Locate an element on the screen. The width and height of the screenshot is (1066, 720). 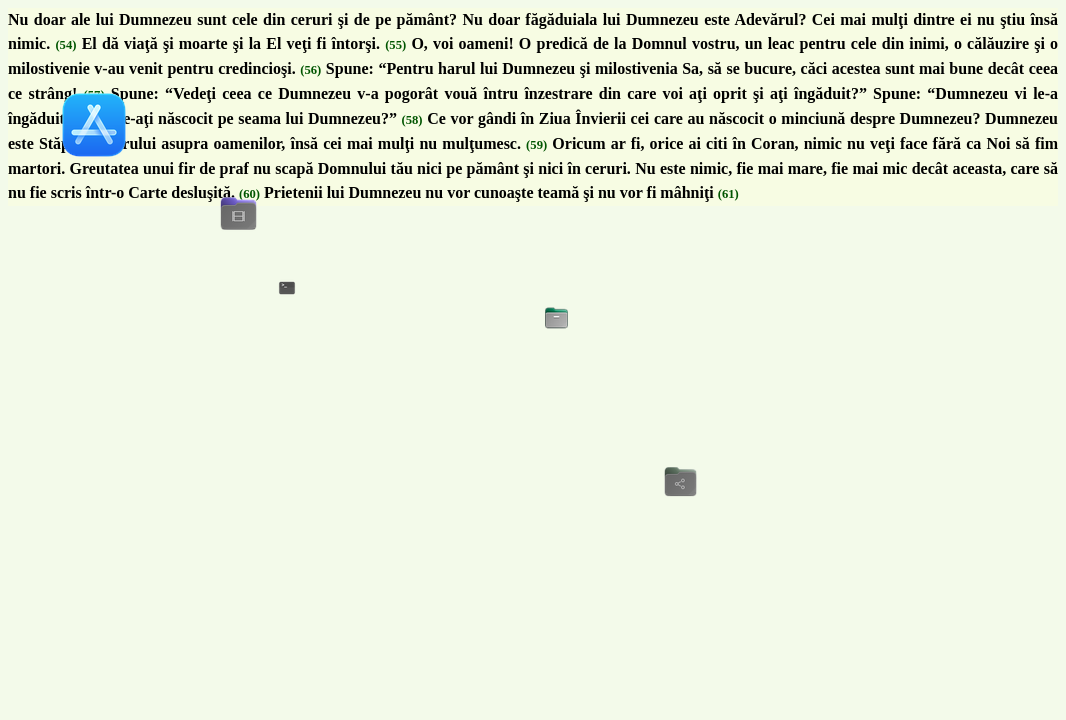
open file manager application is located at coordinates (556, 317).